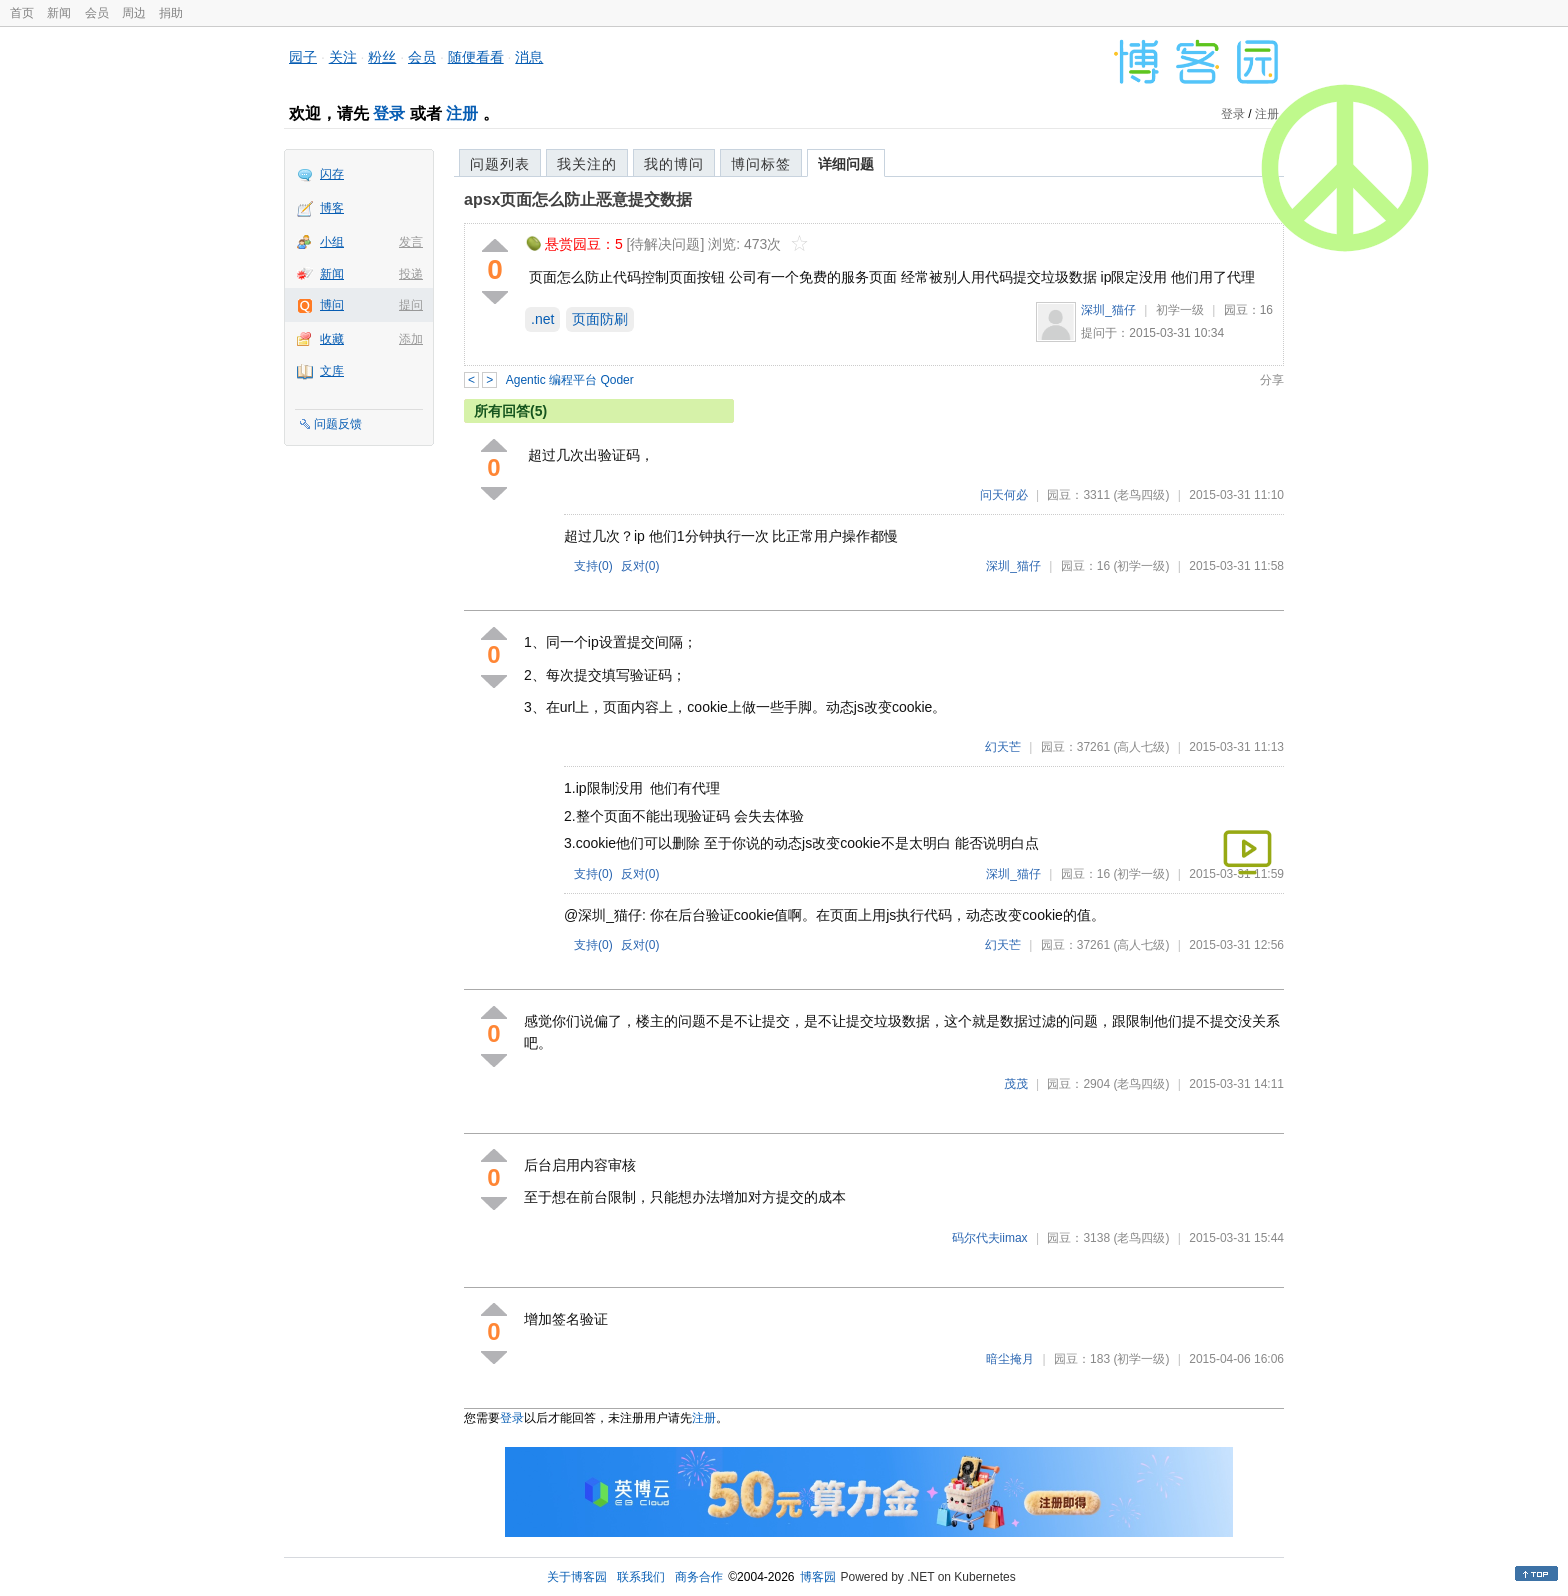 The width and height of the screenshot is (1568, 1596). I want to click on peace symbol or anti-war indicator, so click(1345, 168).